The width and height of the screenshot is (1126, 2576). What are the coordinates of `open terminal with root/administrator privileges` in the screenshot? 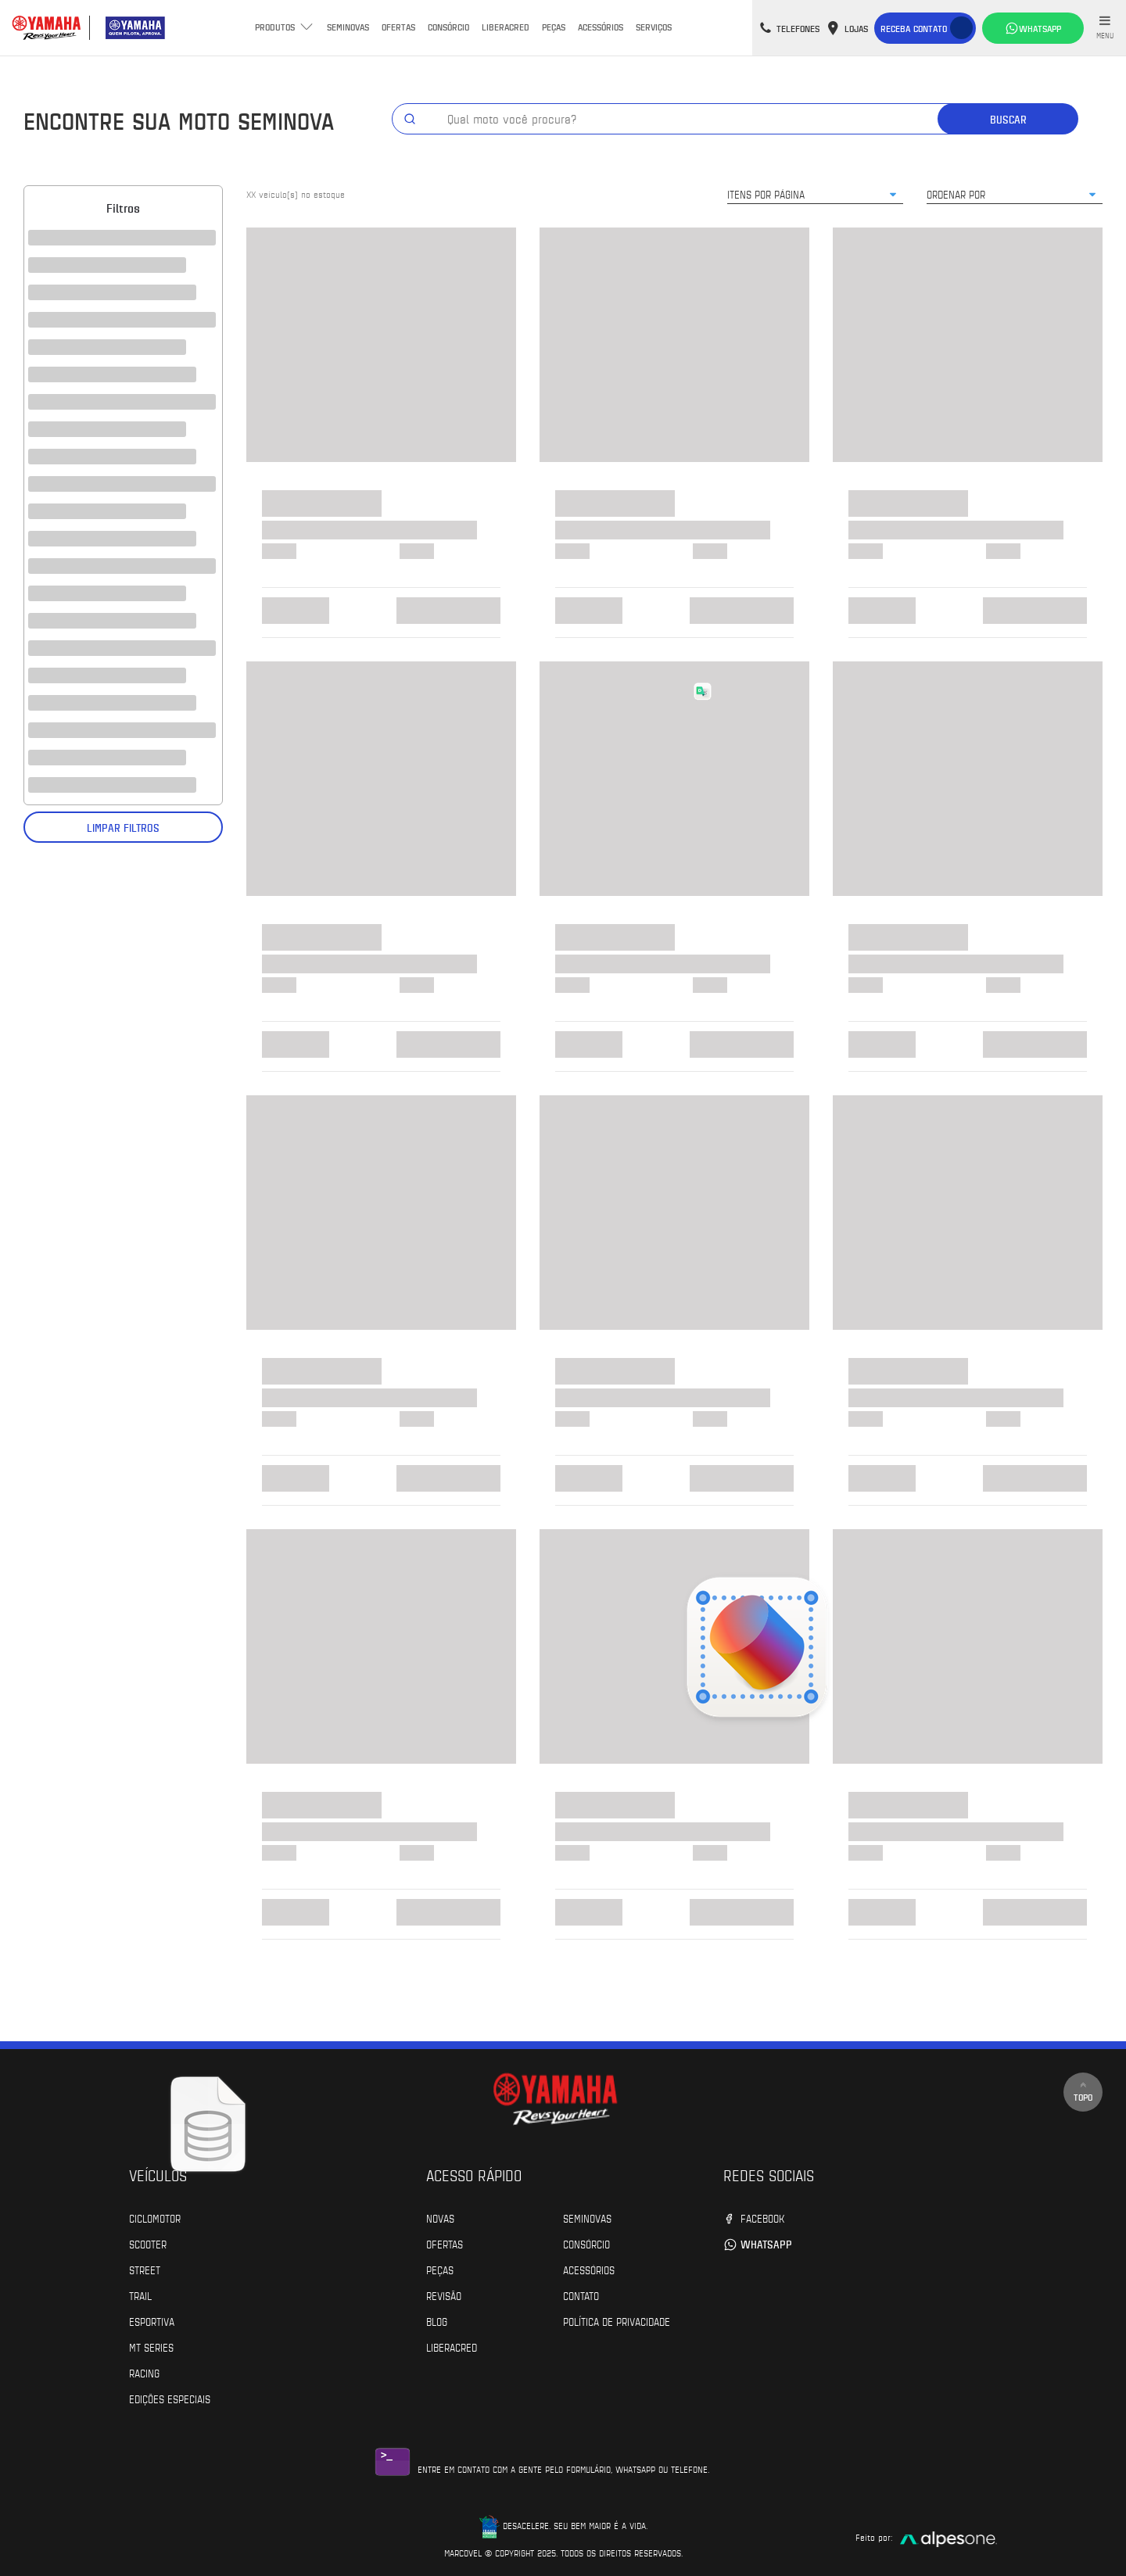 It's located at (393, 2462).